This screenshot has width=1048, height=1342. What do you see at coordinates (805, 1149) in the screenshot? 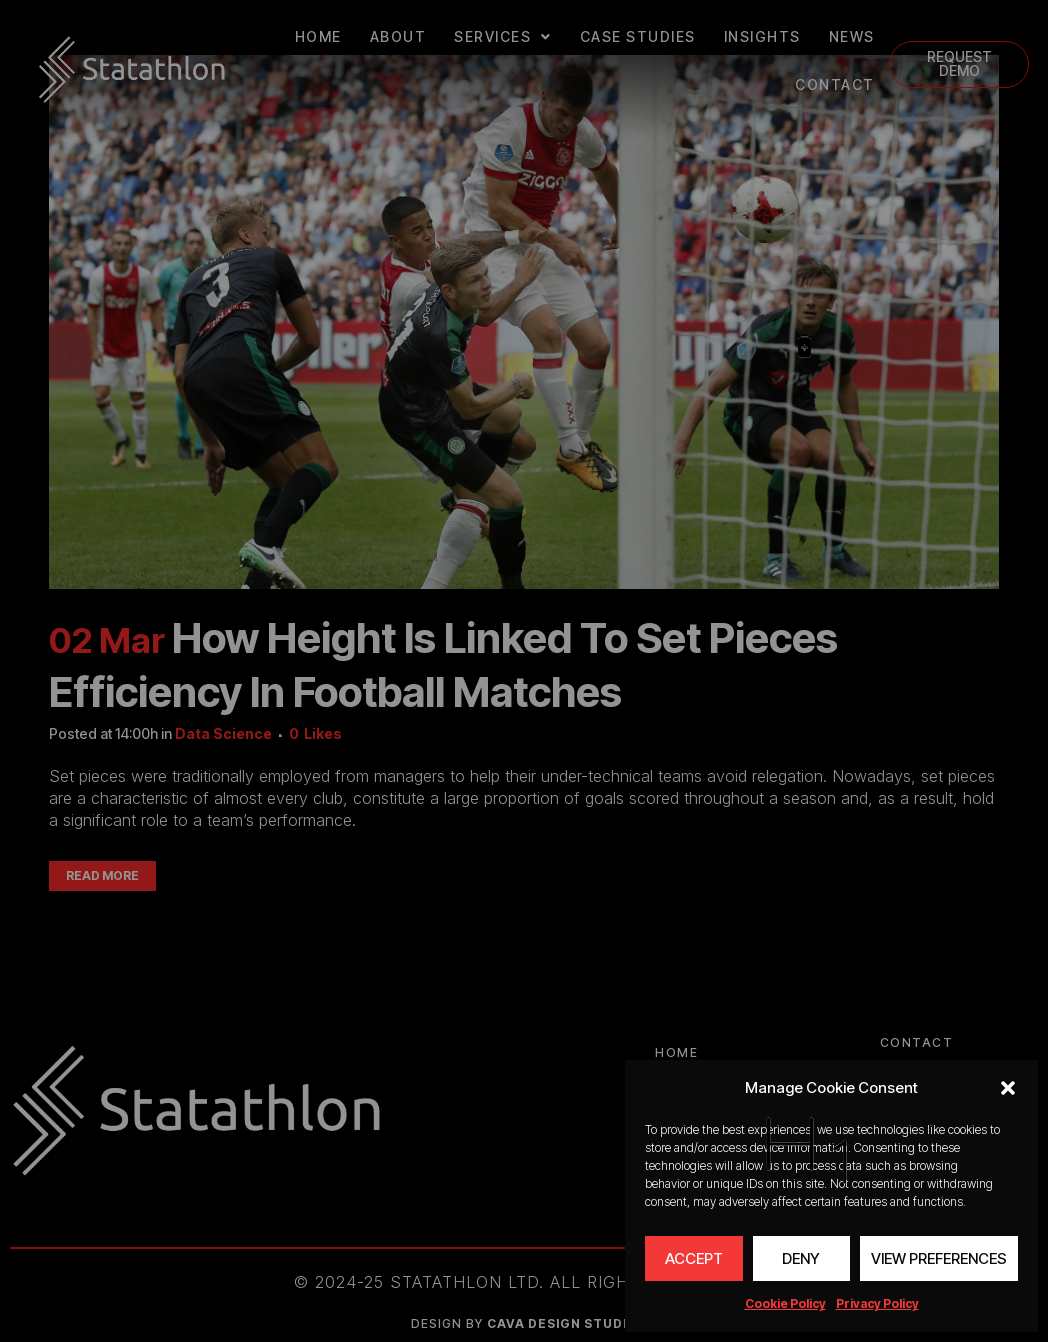
I see `format text as heading level 1` at bounding box center [805, 1149].